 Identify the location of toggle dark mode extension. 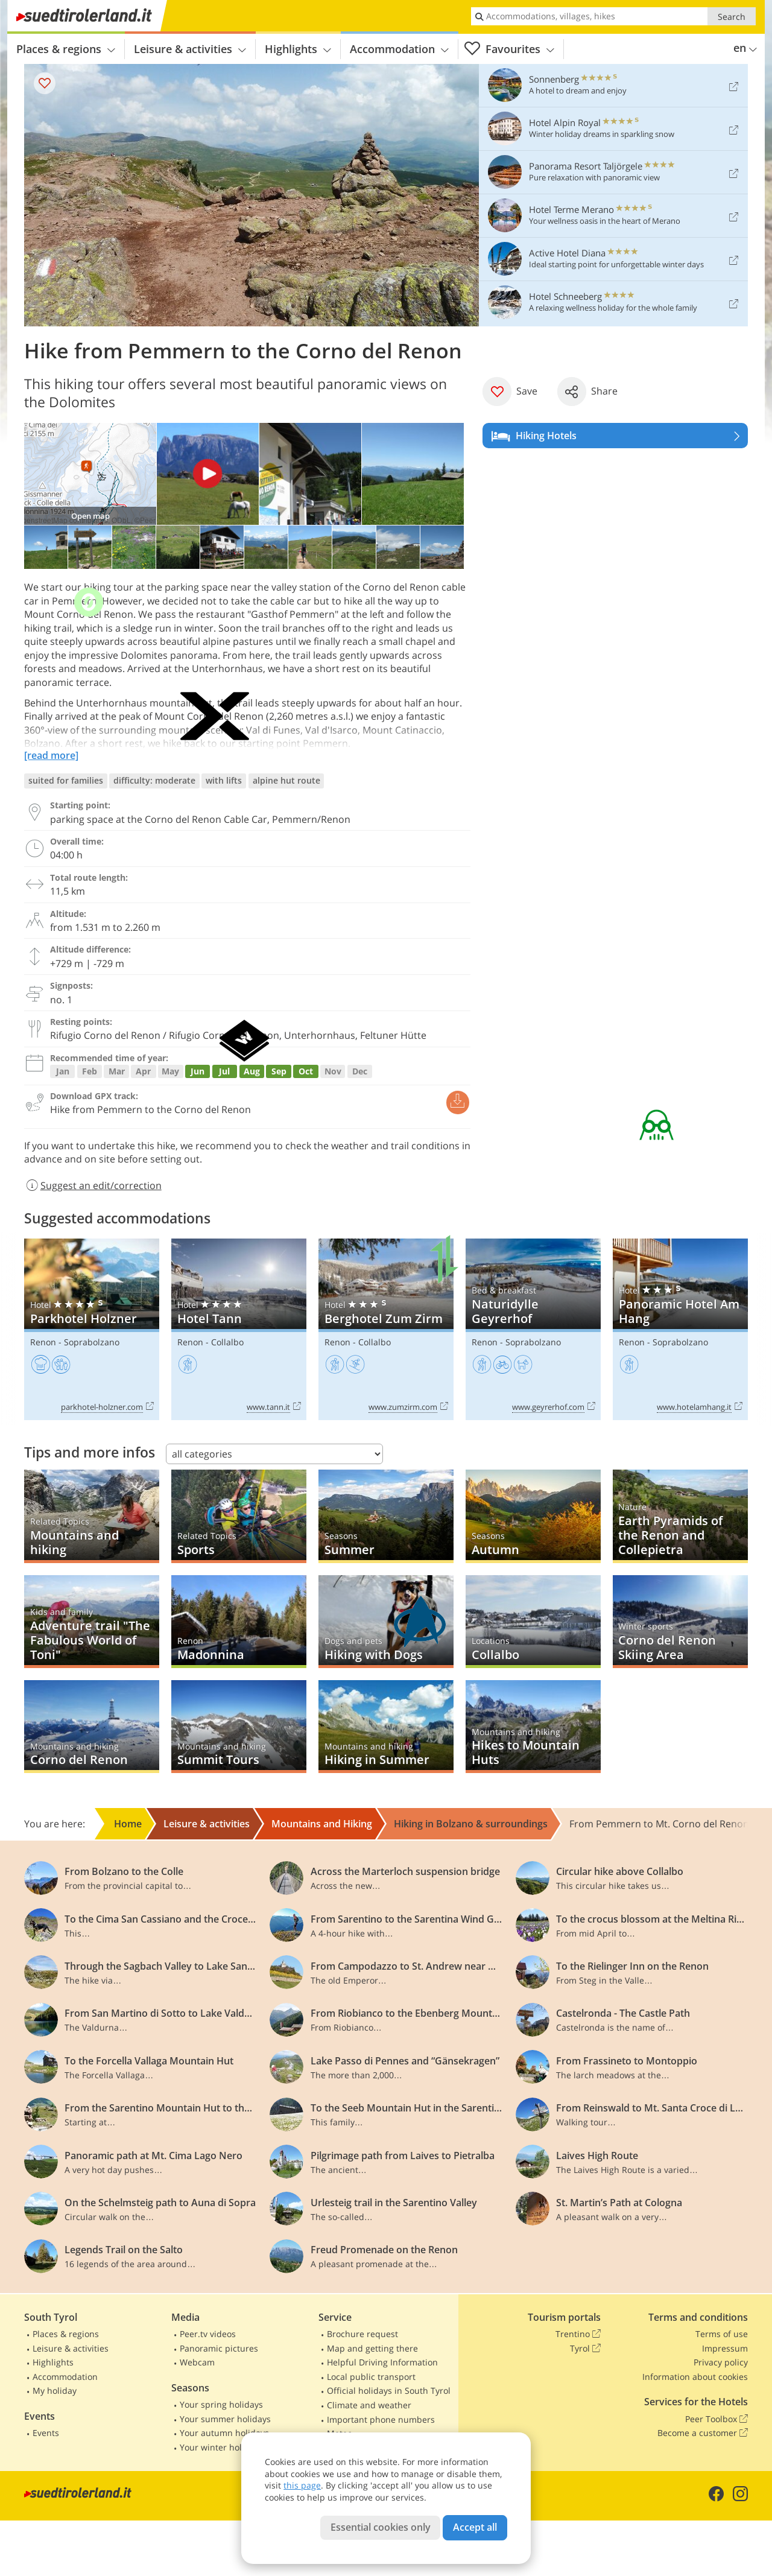
(656, 1125).